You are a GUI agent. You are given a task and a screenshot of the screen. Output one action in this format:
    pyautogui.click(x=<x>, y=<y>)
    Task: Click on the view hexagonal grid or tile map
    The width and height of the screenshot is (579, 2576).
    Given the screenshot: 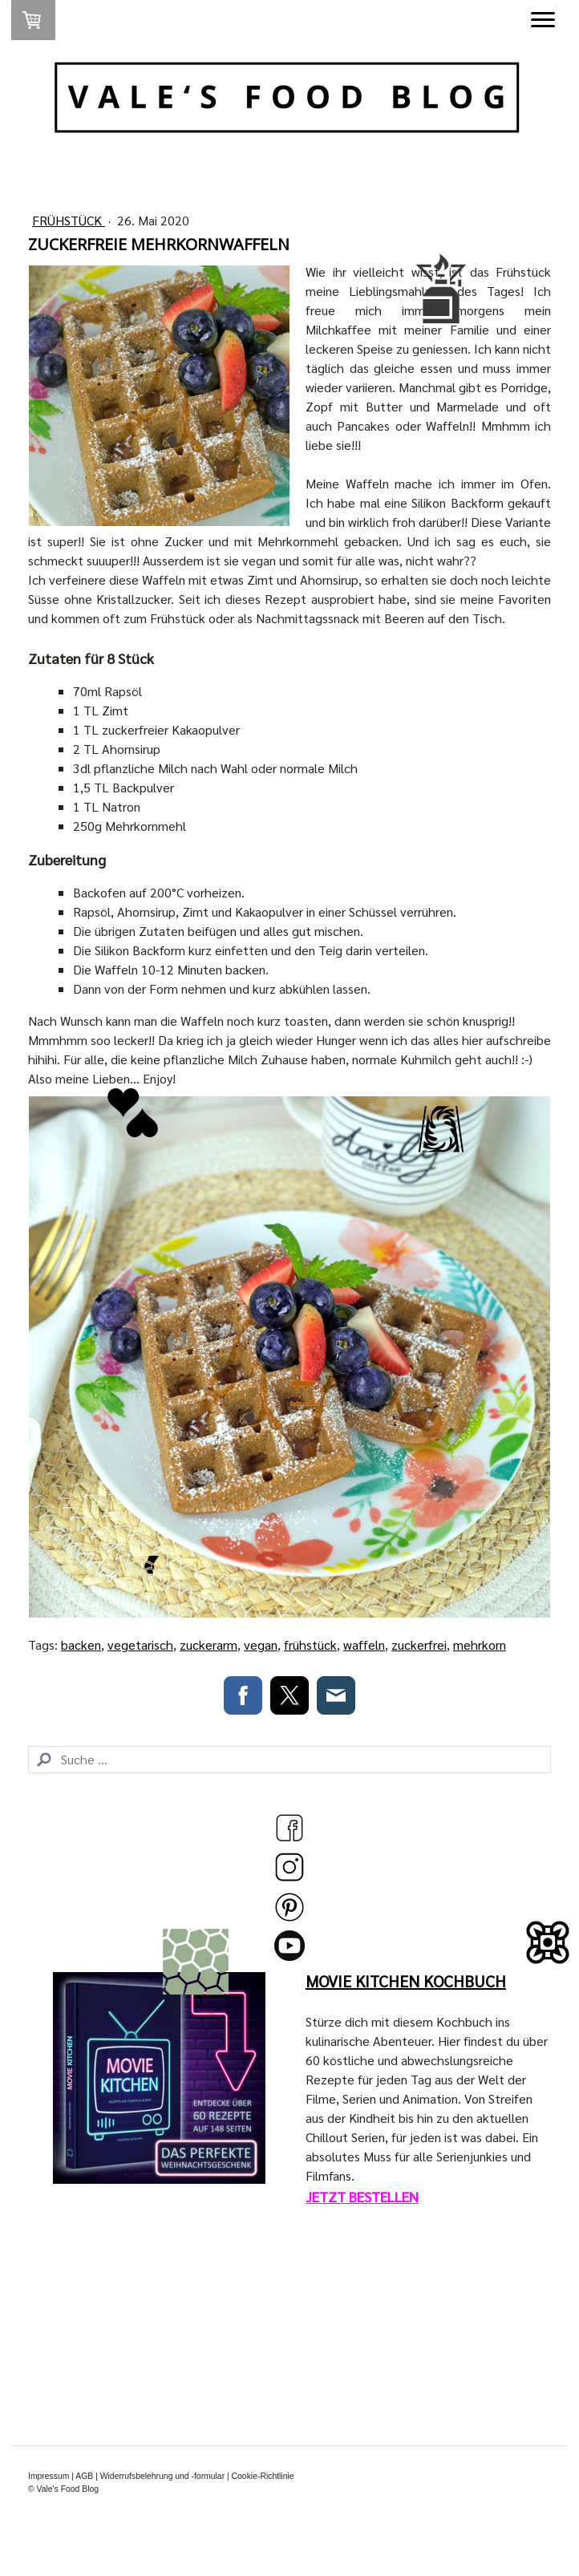 What is the action you would take?
    pyautogui.click(x=196, y=1962)
    